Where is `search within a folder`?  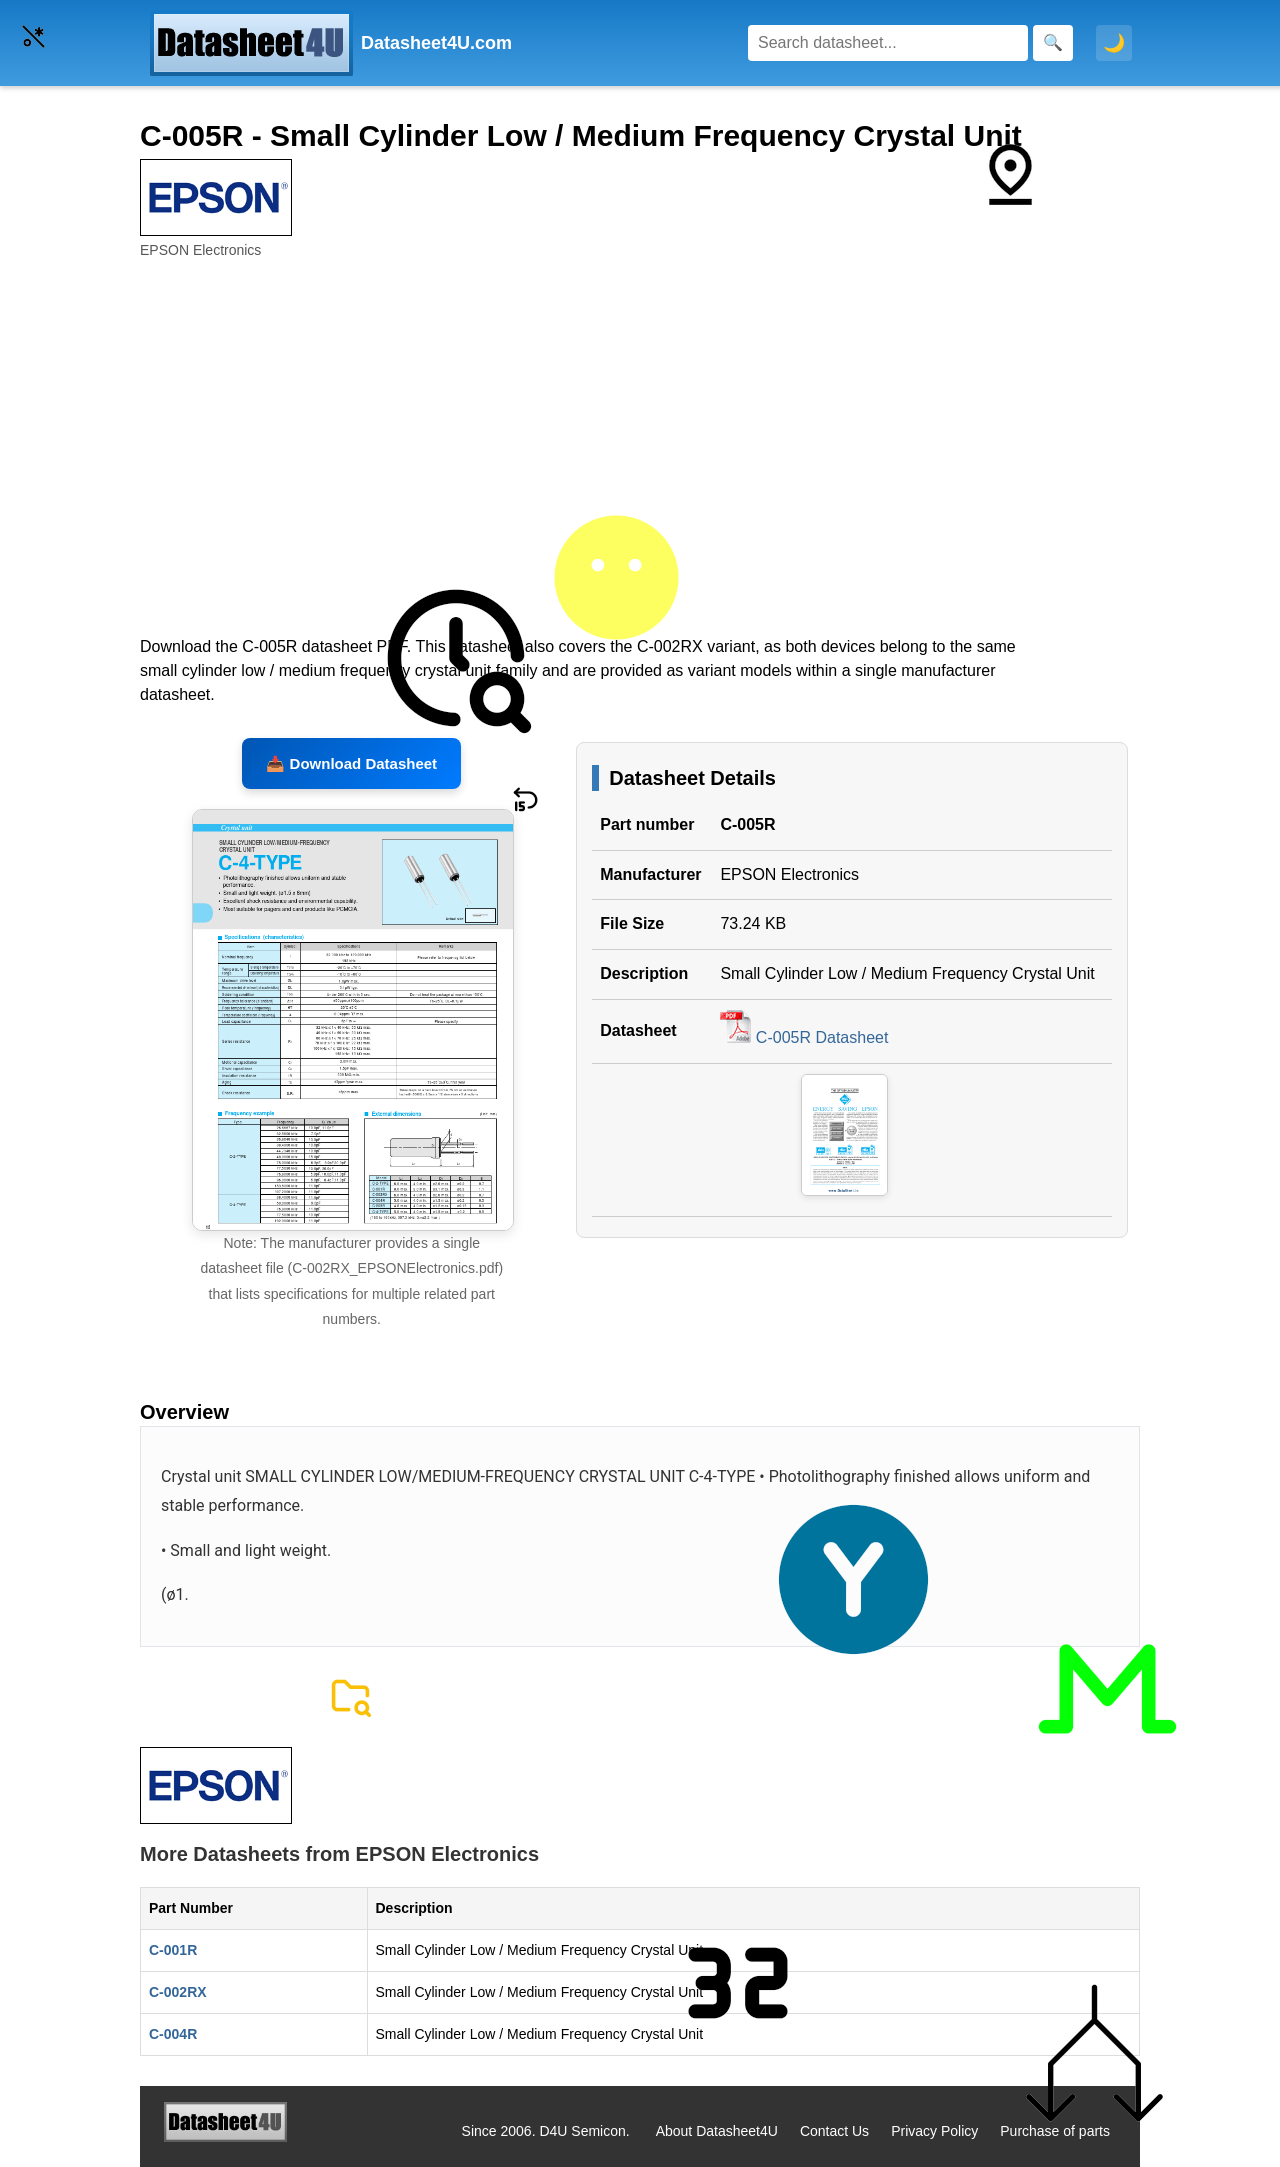 search within a folder is located at coordinates (350, 1696).